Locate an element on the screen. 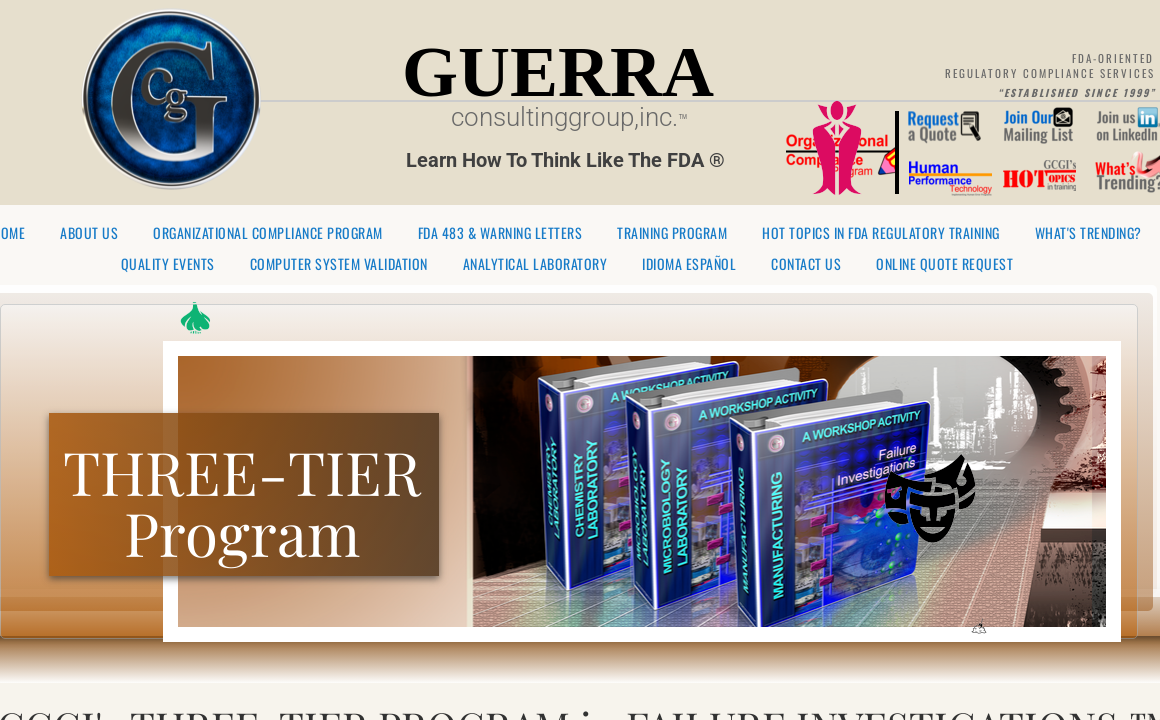  coal resource in a crafting or mining game is located at coordinates (979, 626).